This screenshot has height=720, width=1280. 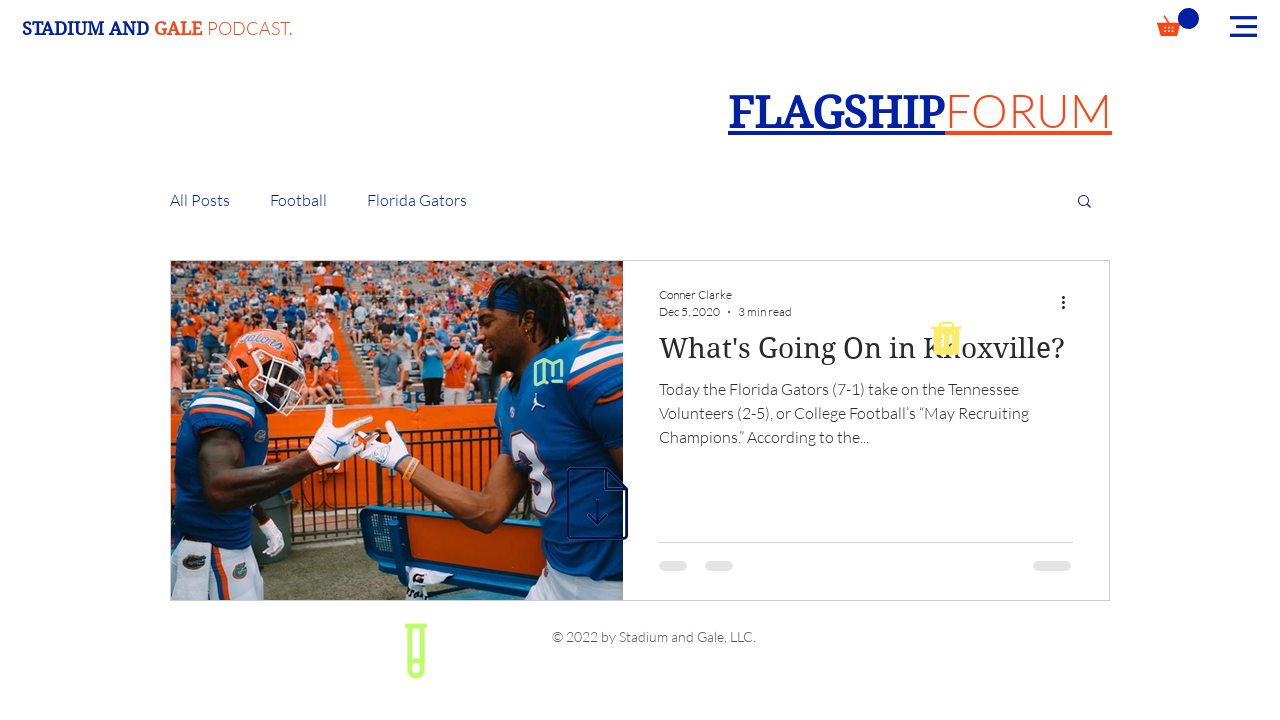 What do you see at coordinates (416, 651) in the screenshot?
I see `access experimental or beta features` at bounding box center [416, 651].